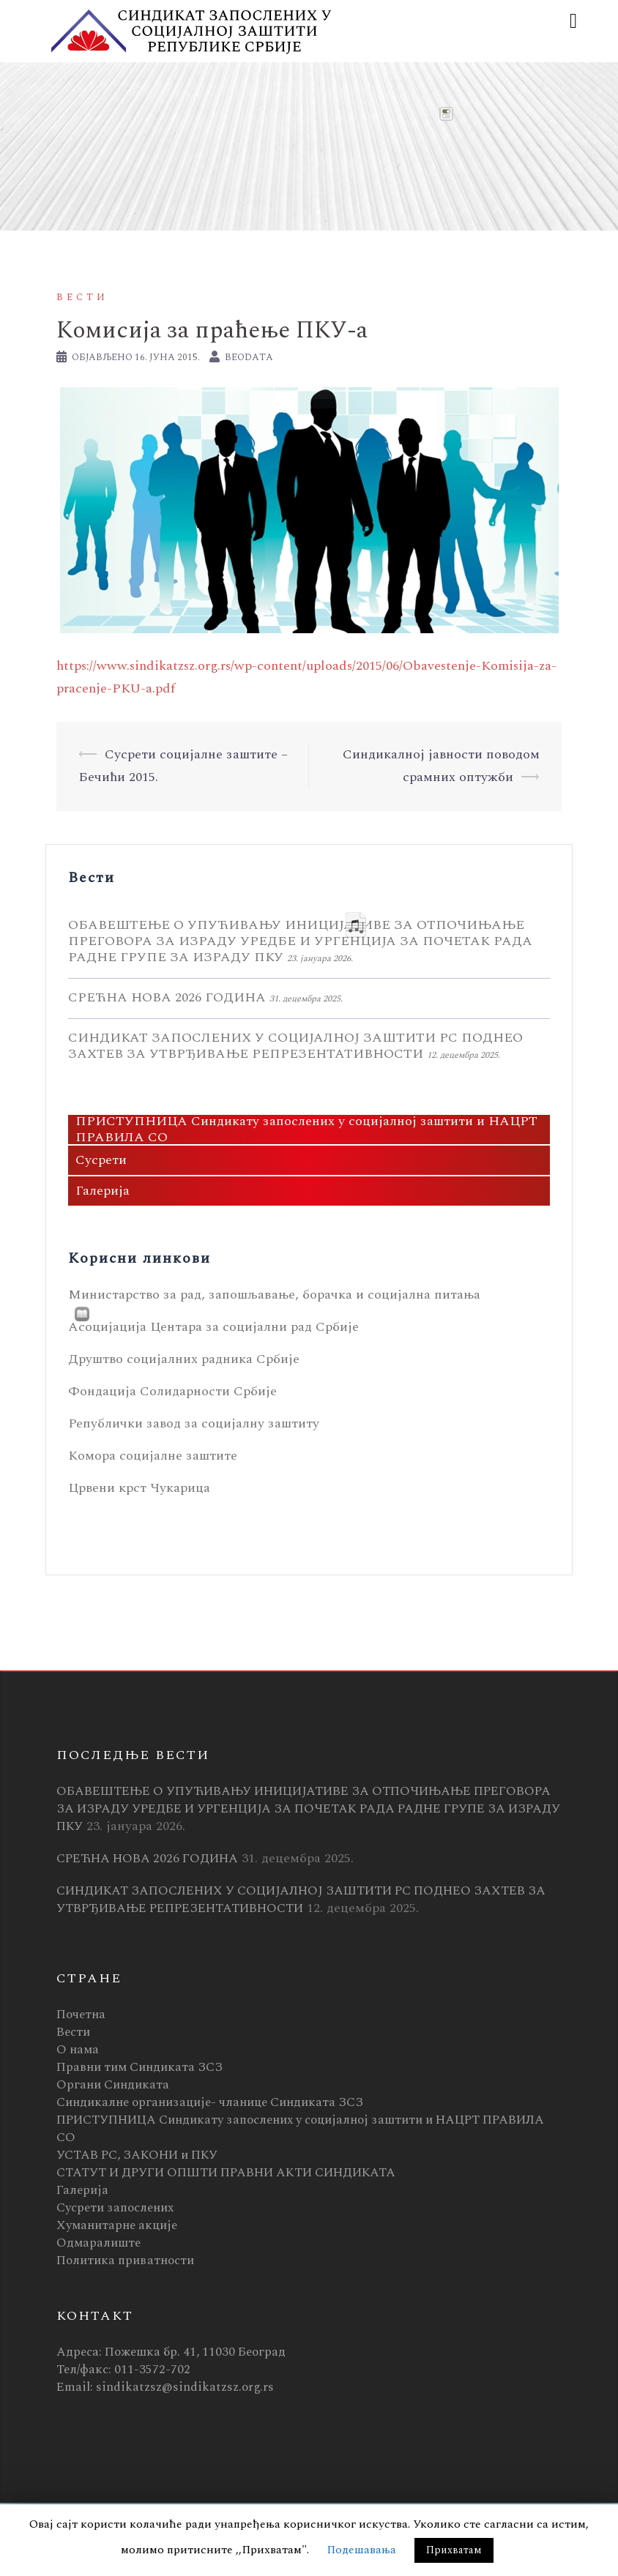 This screenshot has width=618, height=2576. What do you see at coordinates (82, 1314) in the screenshot?
I see `open the Books app` at bounding box center [82, 1314].